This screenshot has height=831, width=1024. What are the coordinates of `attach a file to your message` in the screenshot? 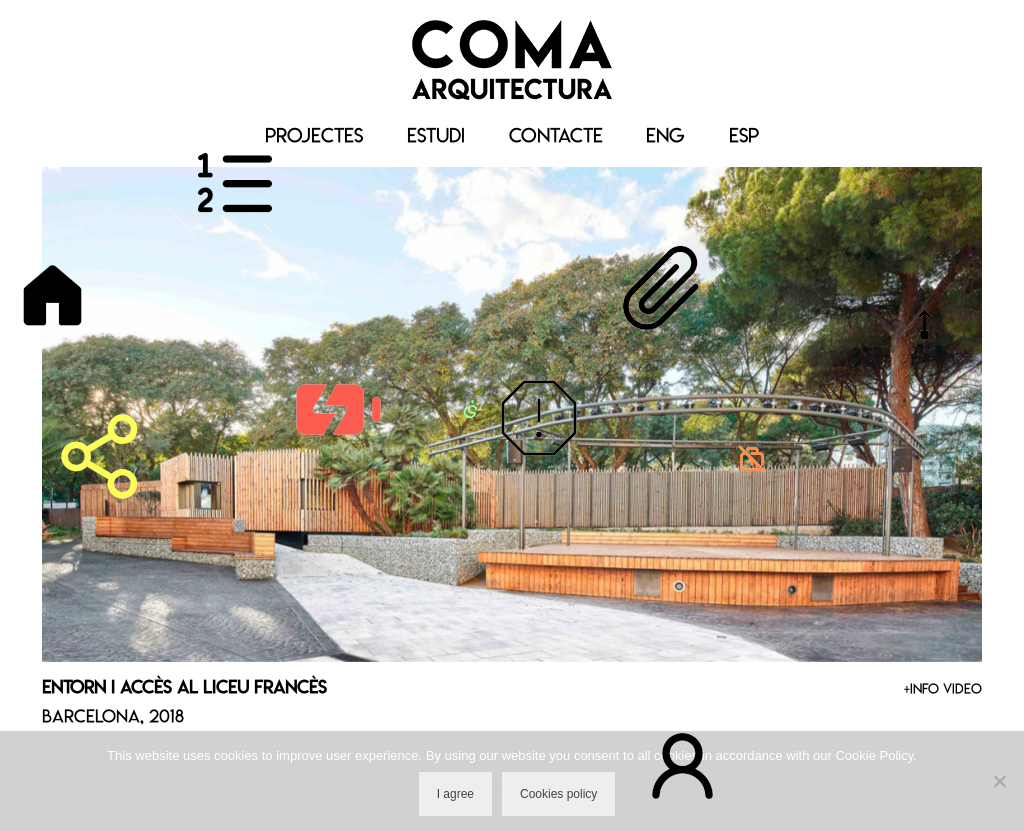 It's located at (659, 288).